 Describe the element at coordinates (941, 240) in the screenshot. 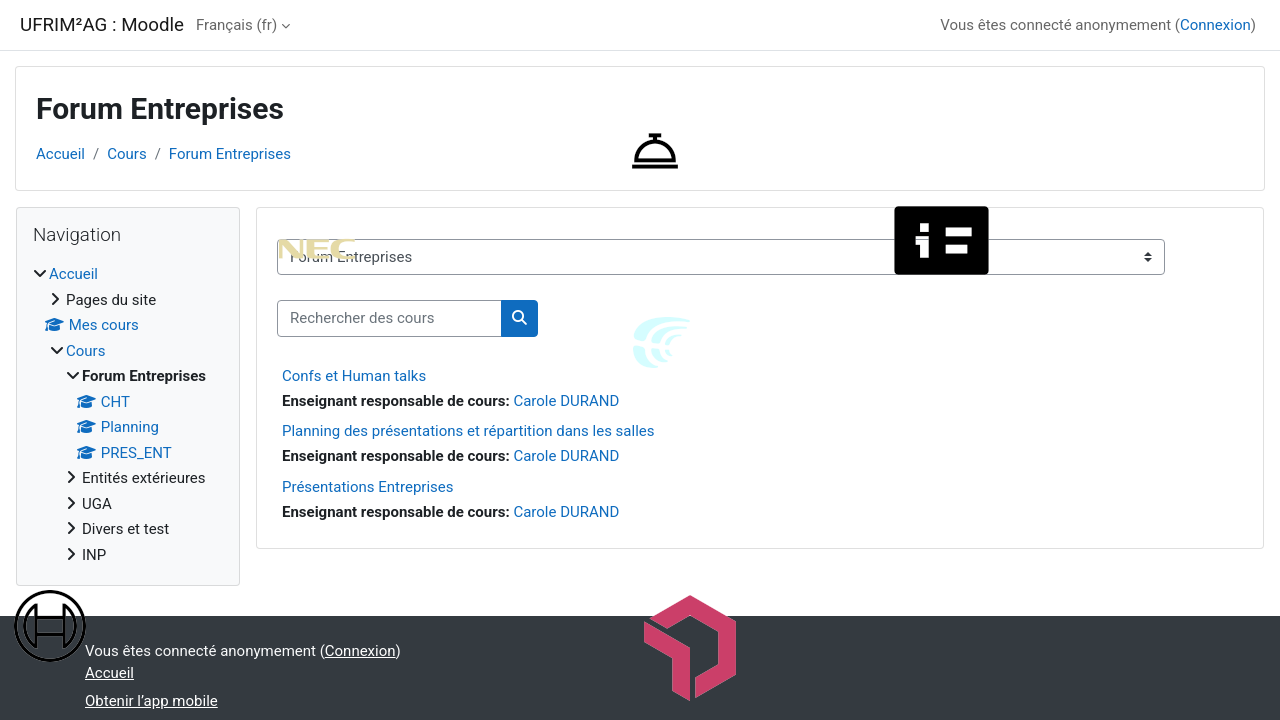

I see `view contact or business card details` at that location.